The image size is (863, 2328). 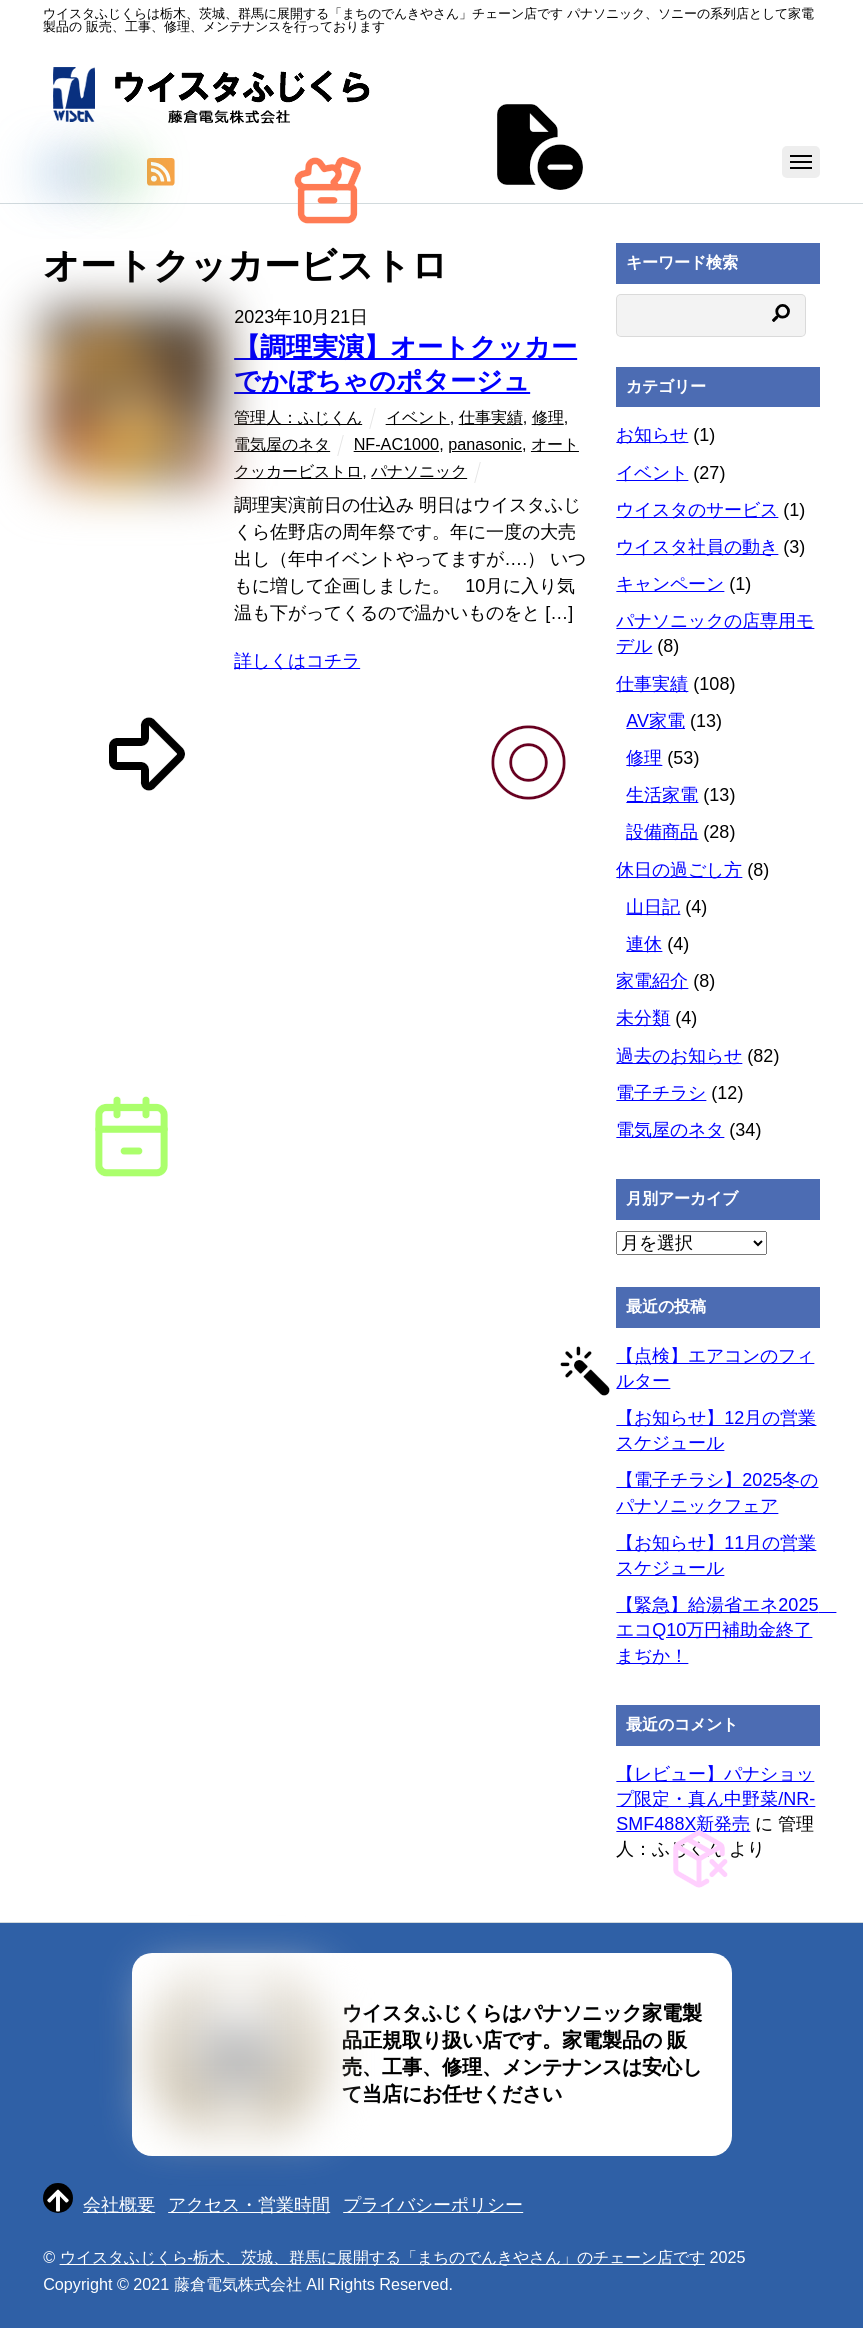 What do you see at coordinates (131, 1136) in the screenshot?
I see `remove an event from your calendar` at bounding box center [131, 1136].